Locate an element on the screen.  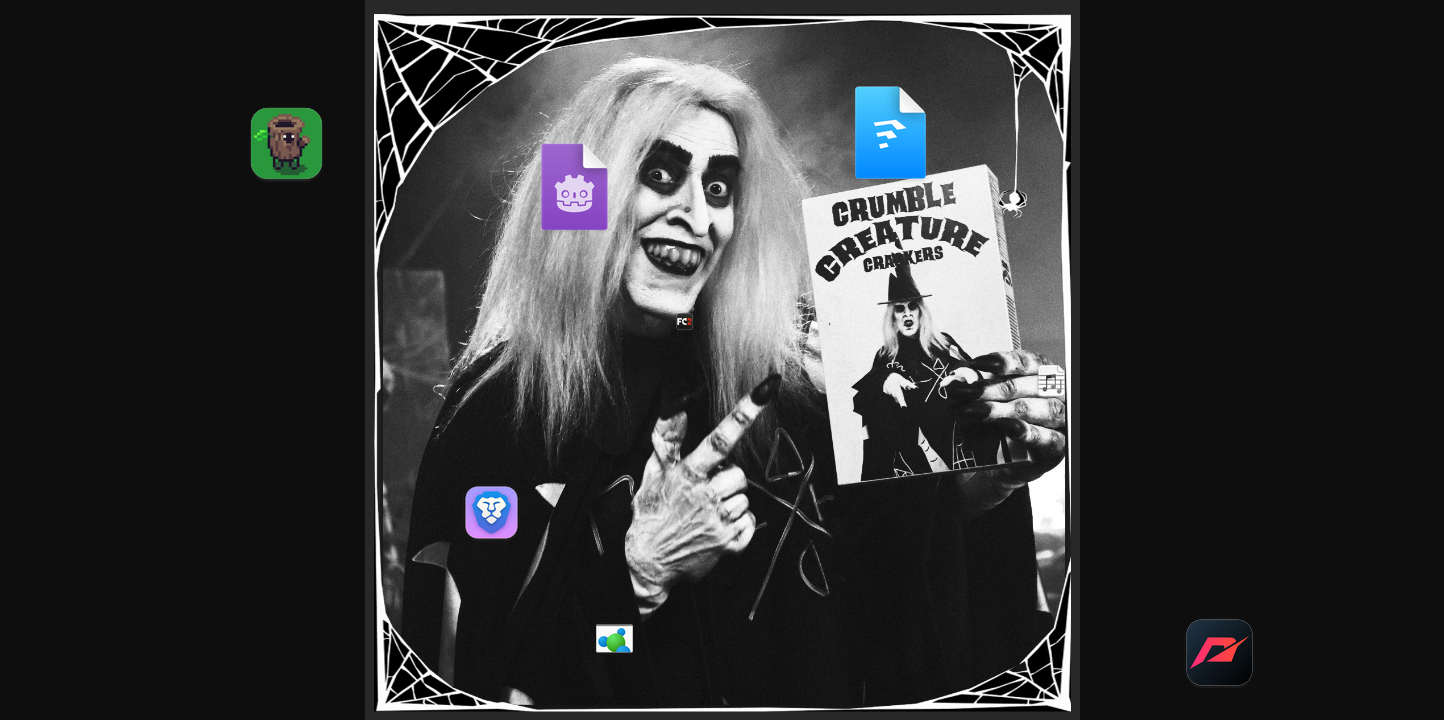
launch far cry 2 game is located at coordinates (684, 321).